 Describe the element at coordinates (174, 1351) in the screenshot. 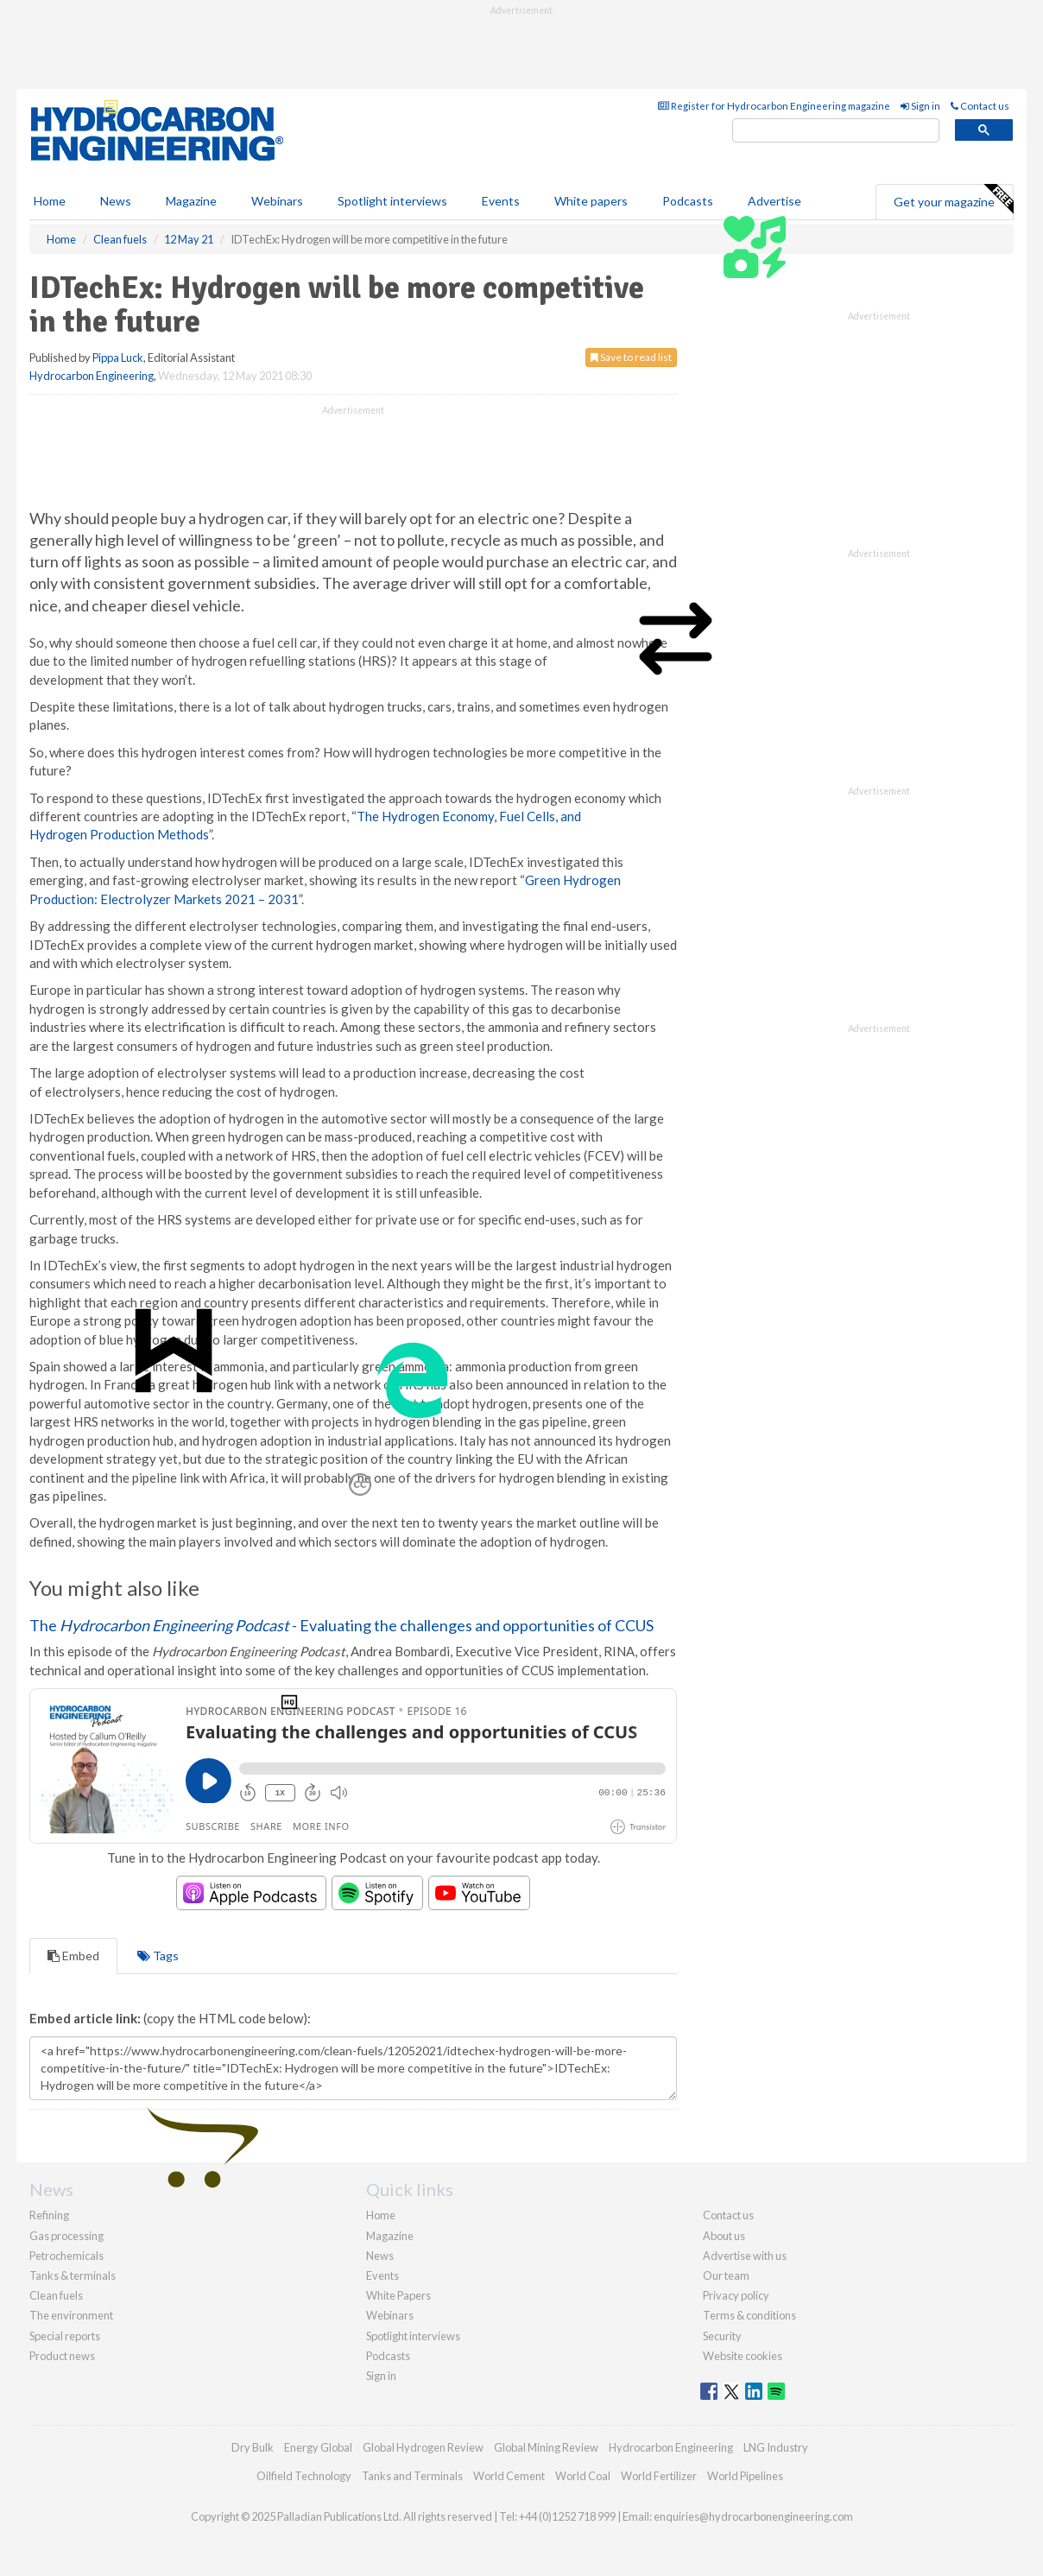

I see `wsh brand logo` at that location.